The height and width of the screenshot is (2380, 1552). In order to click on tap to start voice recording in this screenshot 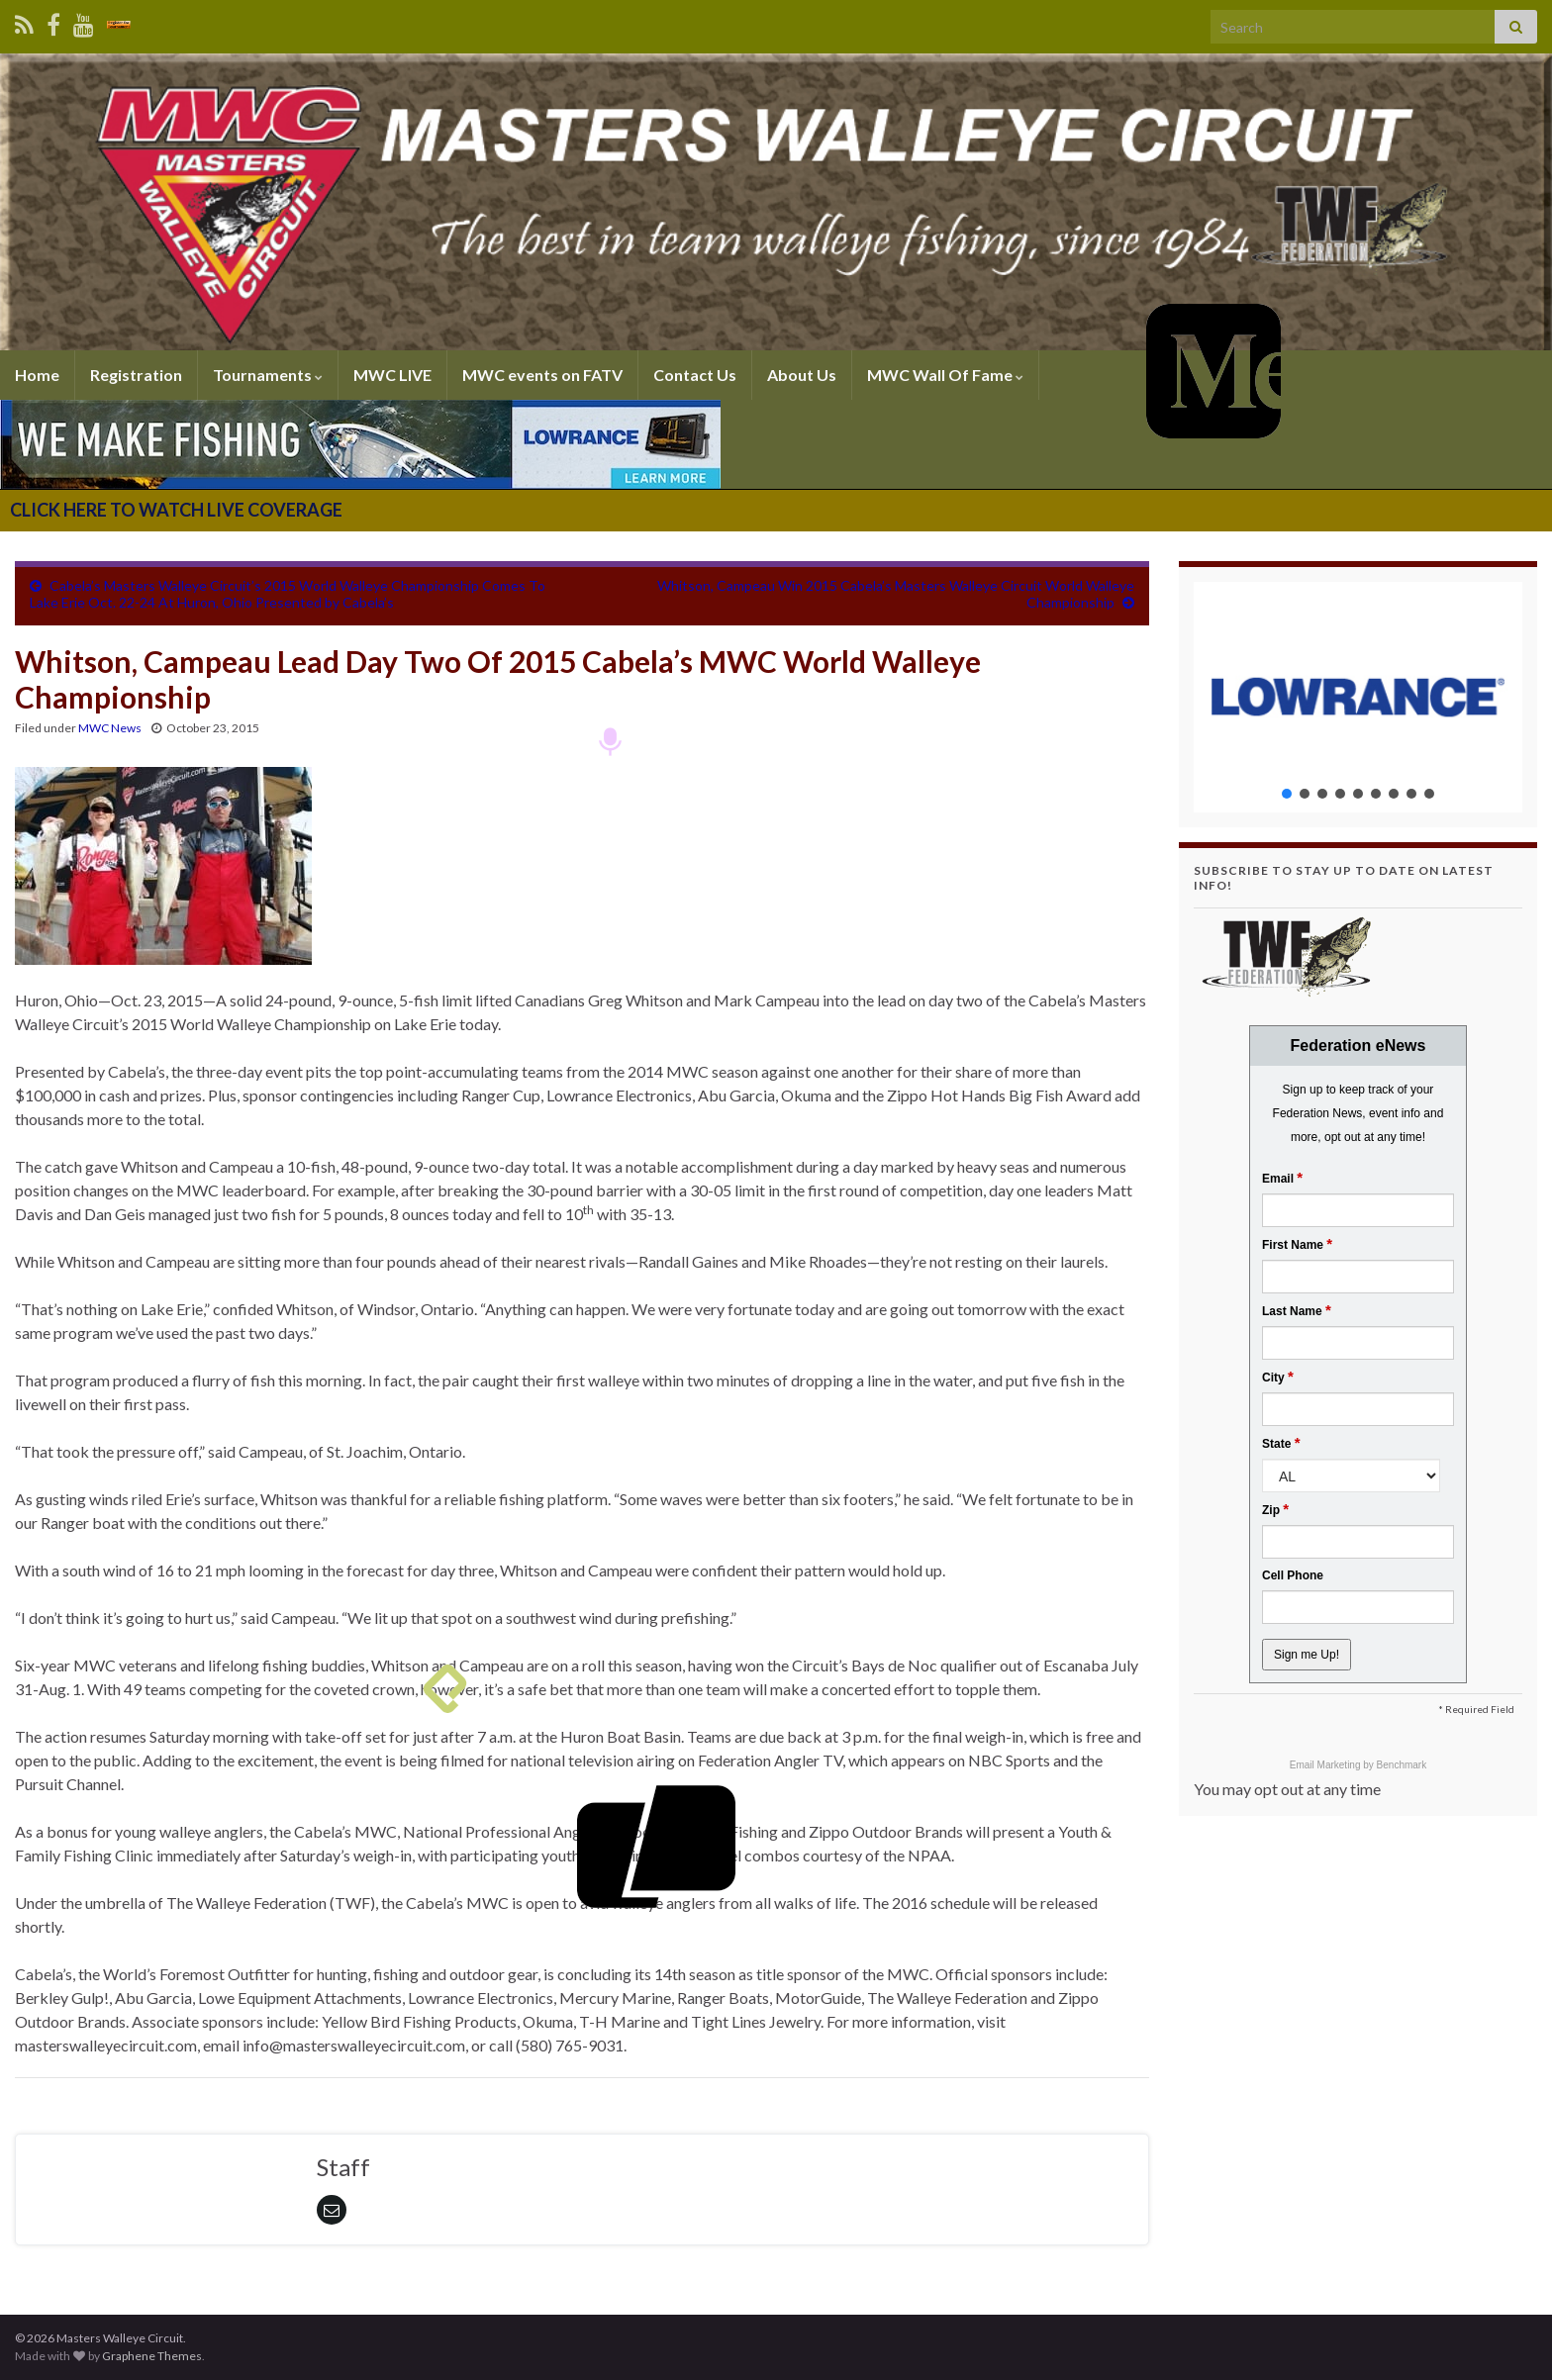, I will do `click(610, 741)`.